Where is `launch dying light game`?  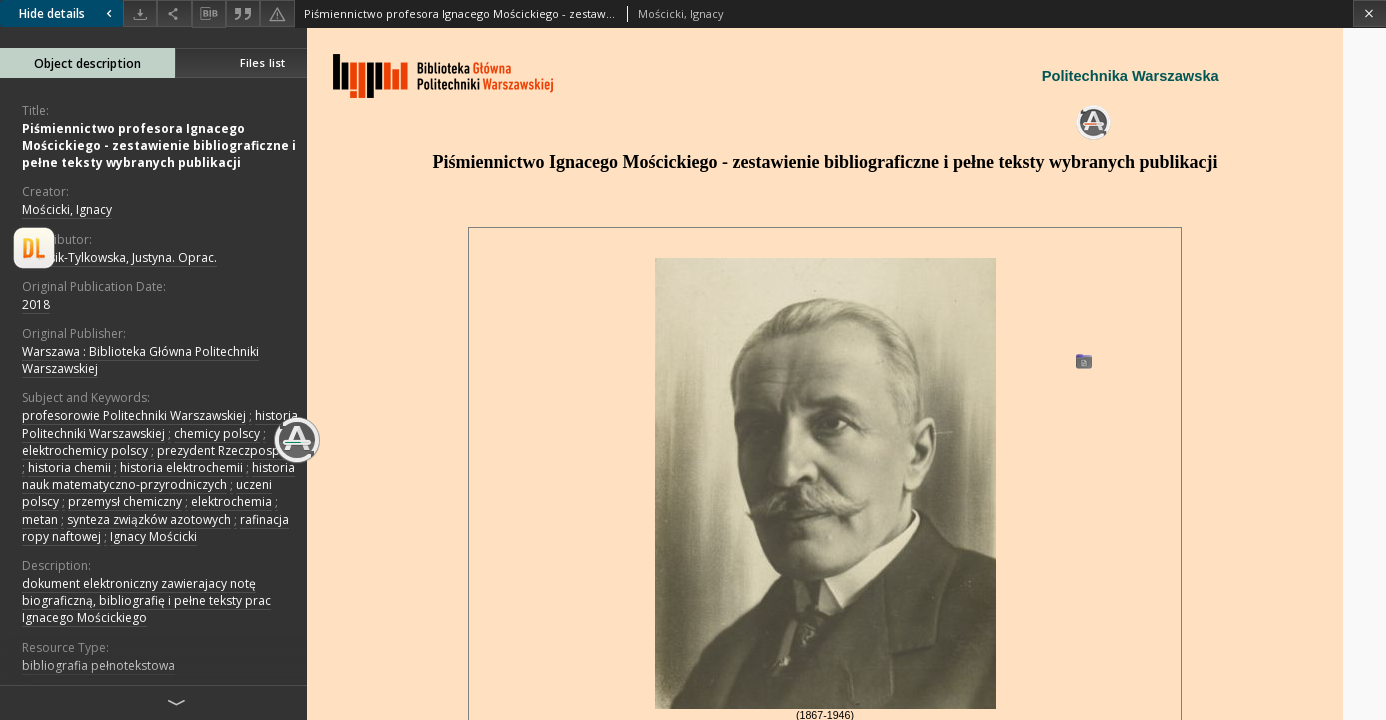
launch dying light game is located at coordinates (34, 248).